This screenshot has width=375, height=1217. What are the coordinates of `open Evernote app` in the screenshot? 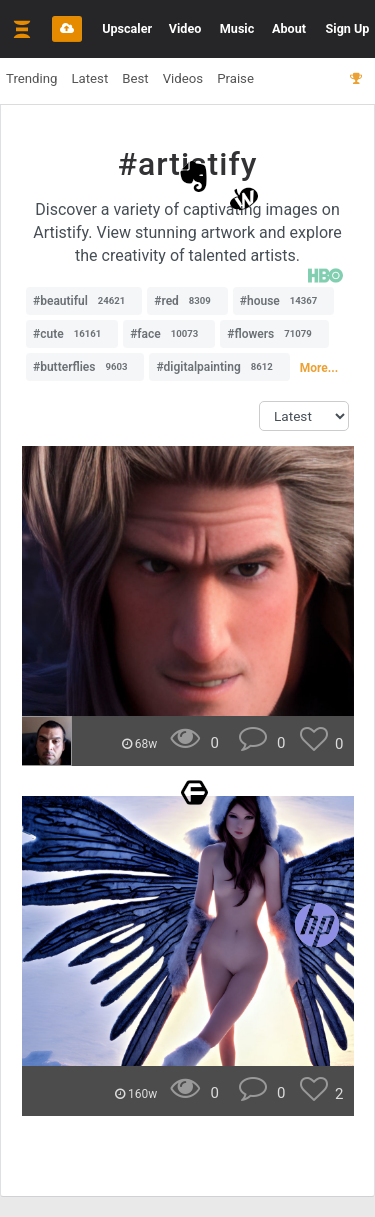 It's located at (193, 176).